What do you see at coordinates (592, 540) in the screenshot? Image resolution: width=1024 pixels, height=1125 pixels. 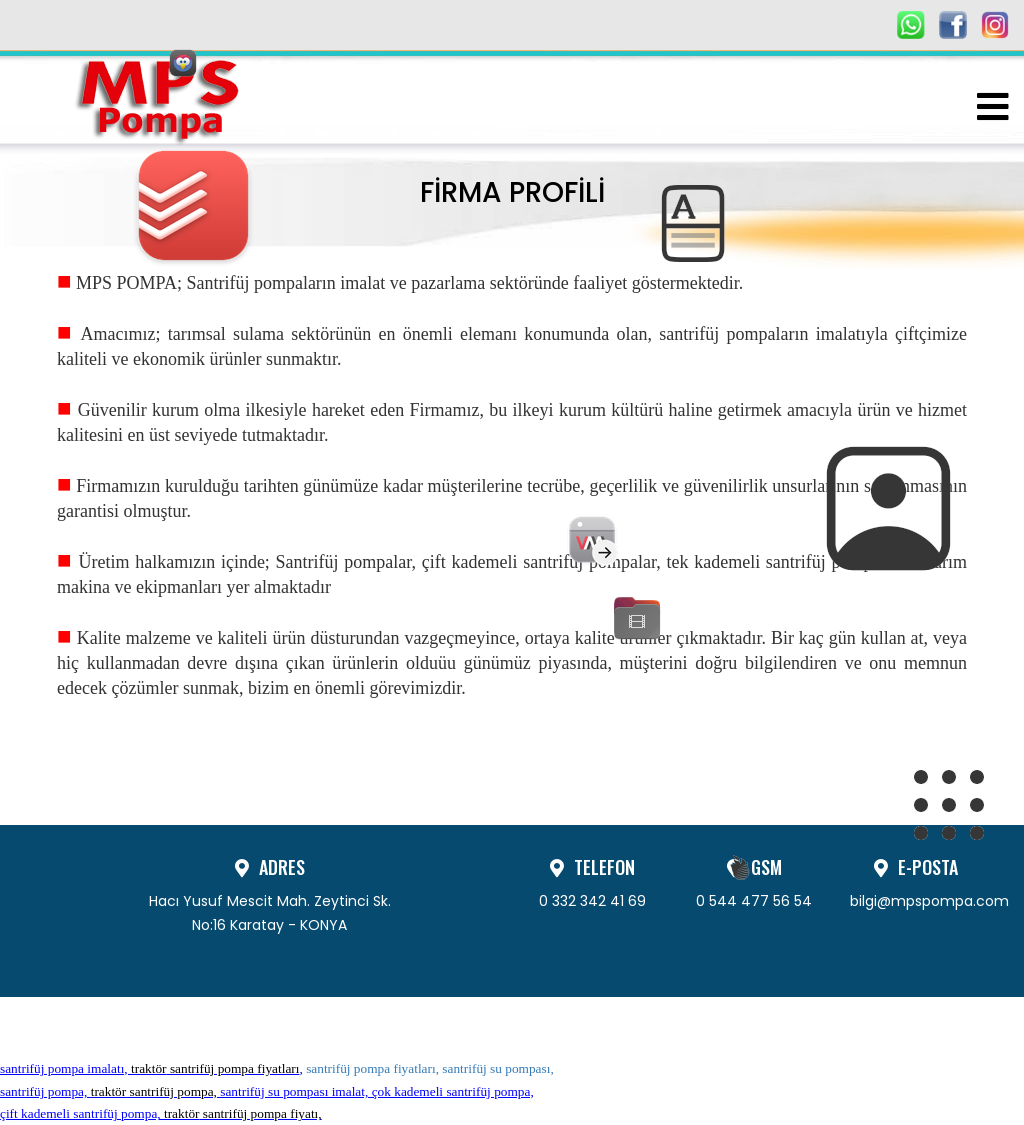 I see `configure virtual machine migration settings` at bounding box center [592, 540].